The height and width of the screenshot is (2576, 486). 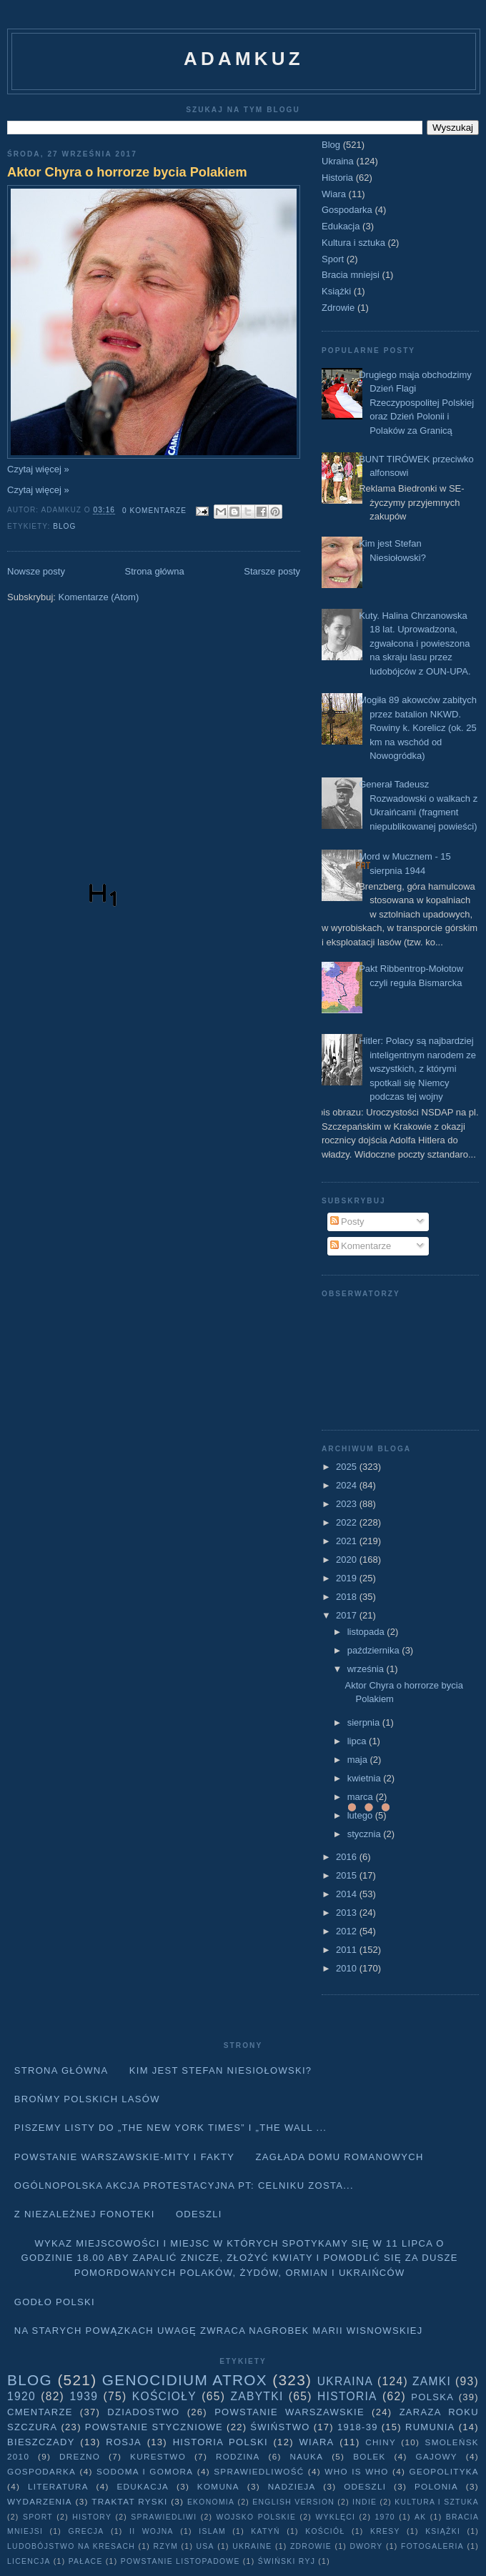 I want to click on access more options or actions, so click(x=369, y=1809).